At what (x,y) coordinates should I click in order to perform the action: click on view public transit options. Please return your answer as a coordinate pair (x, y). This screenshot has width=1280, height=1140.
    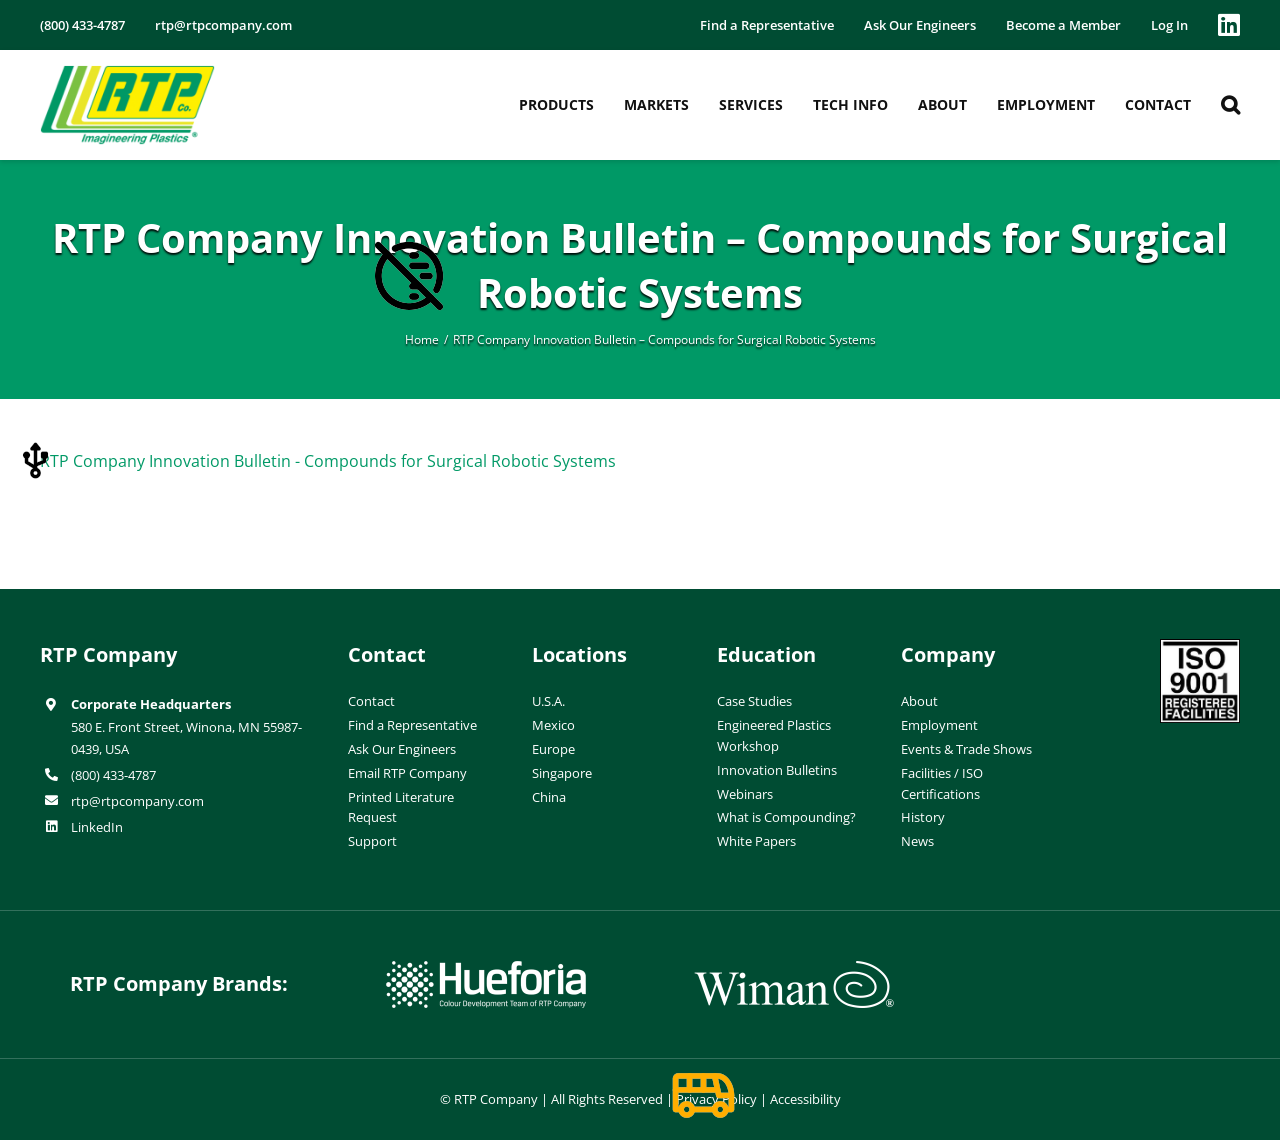
    Looking at the image, I should click on (703, 1095).